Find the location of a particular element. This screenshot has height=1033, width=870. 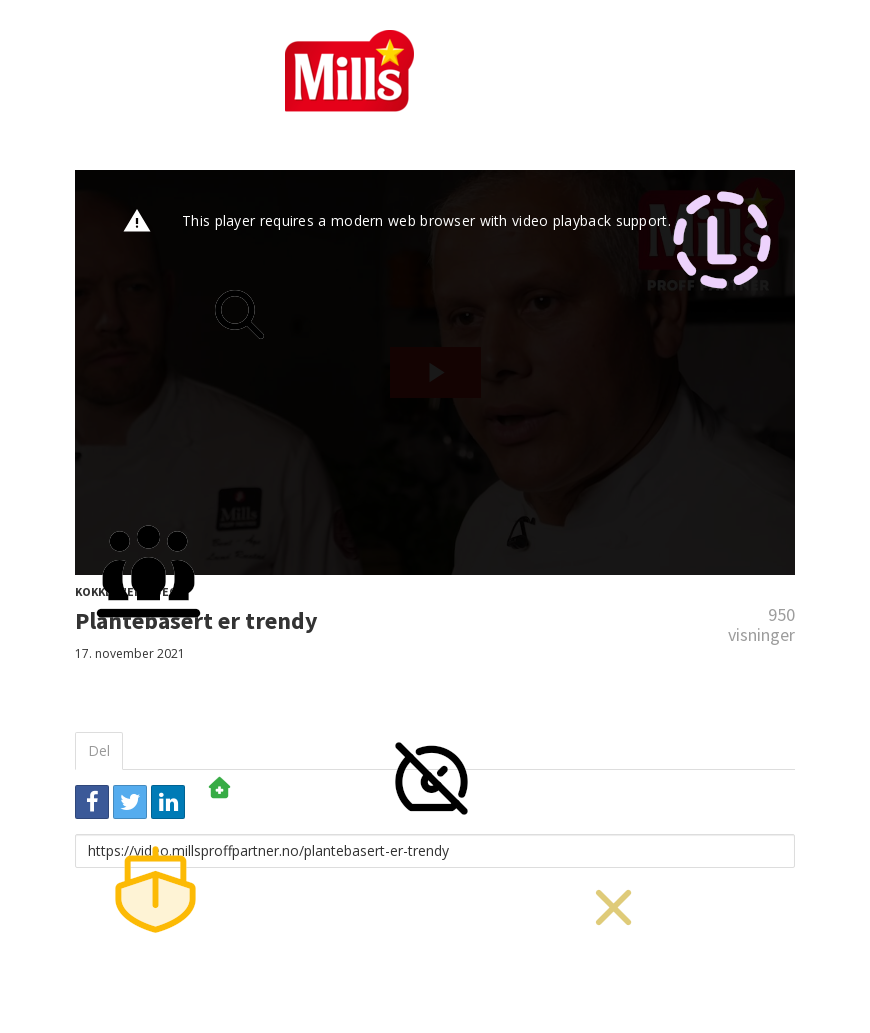

indicates a loading or in-progress state is located at coordinates (722, 240).